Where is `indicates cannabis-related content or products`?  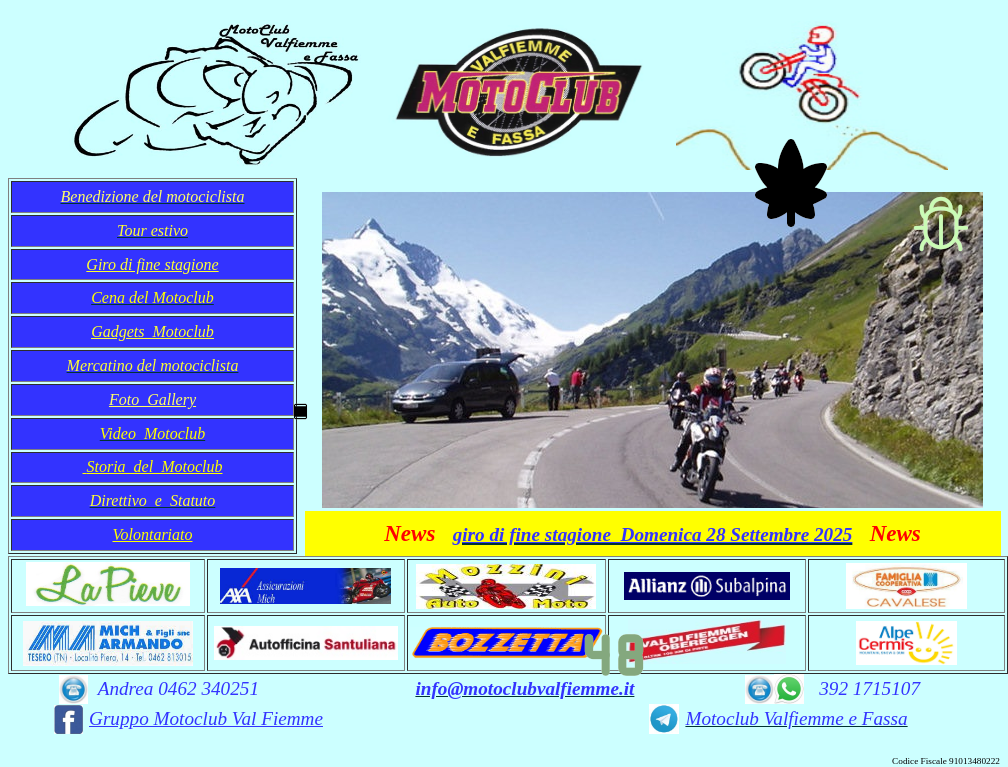 indicates cannabis-related content or products is located at coordinates (791, 183).